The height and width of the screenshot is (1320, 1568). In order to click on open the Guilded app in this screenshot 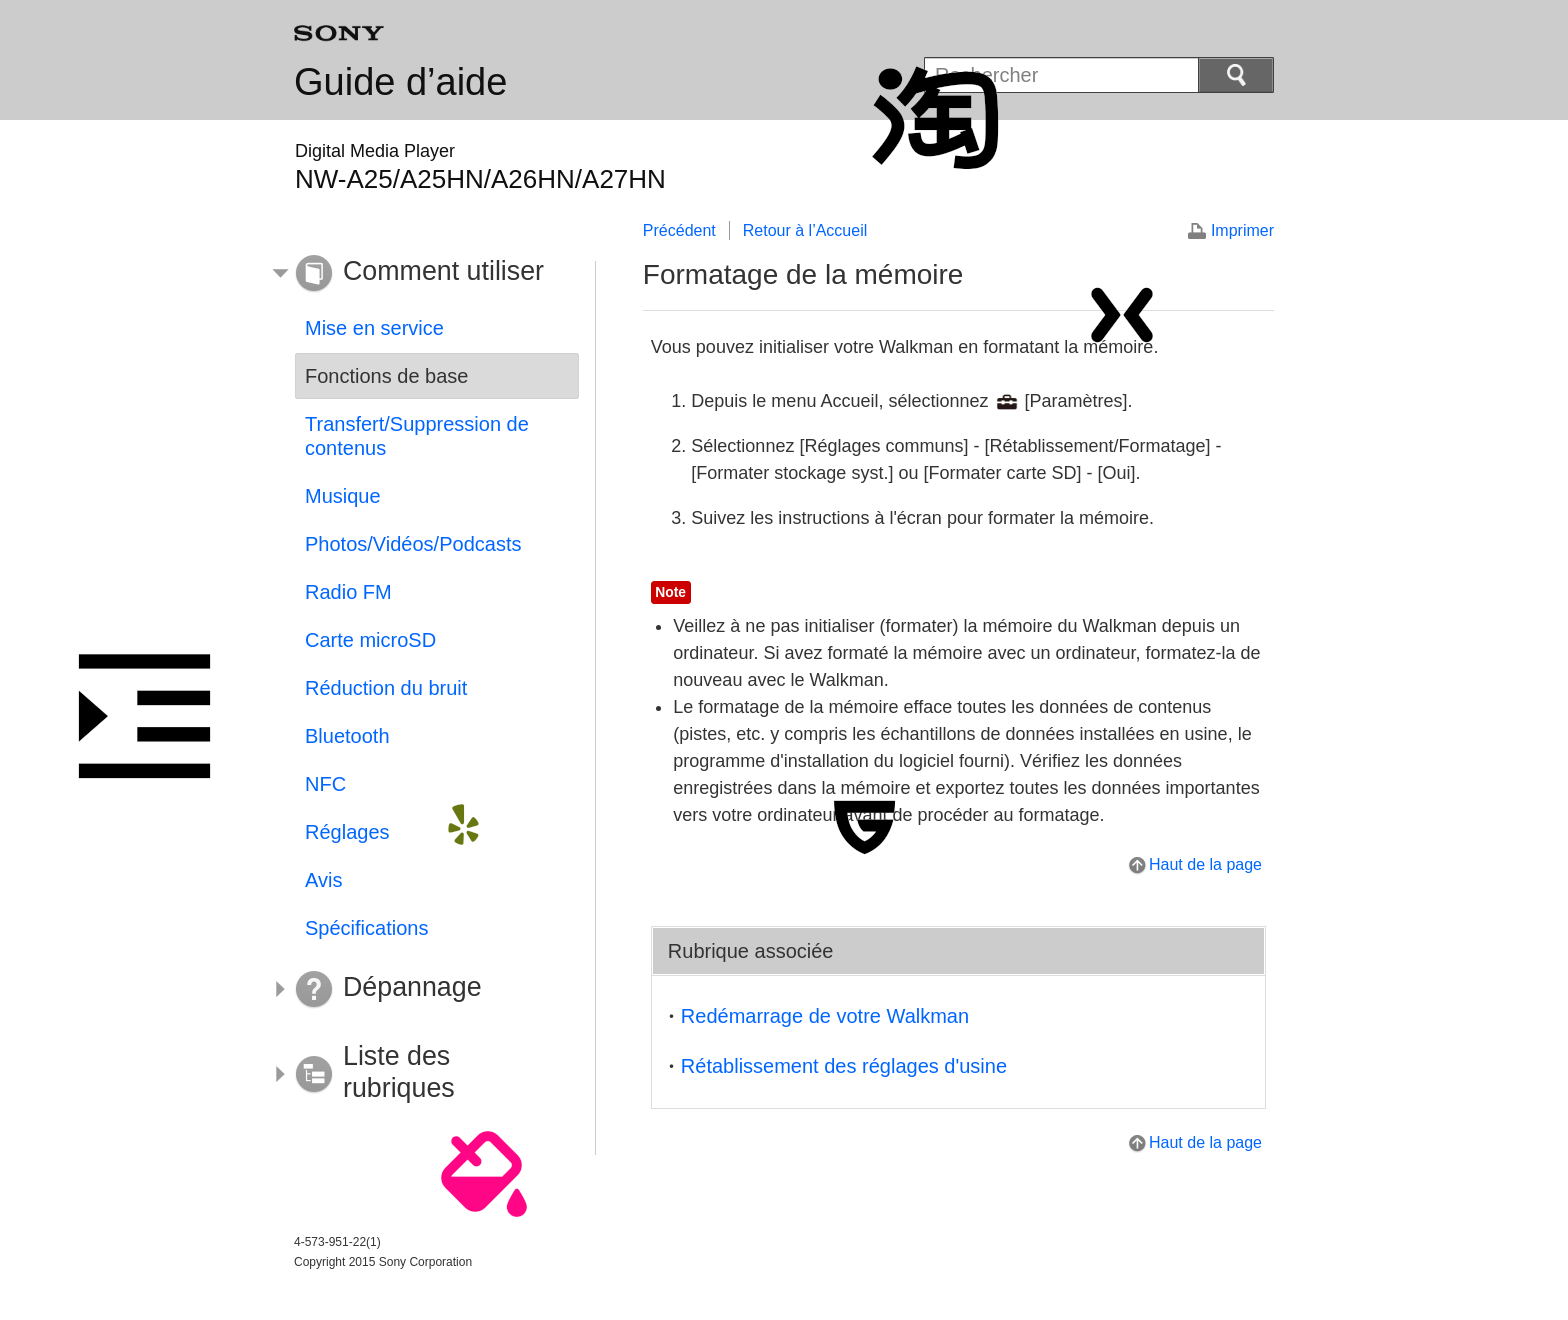, I will do `click(864, 827)`.